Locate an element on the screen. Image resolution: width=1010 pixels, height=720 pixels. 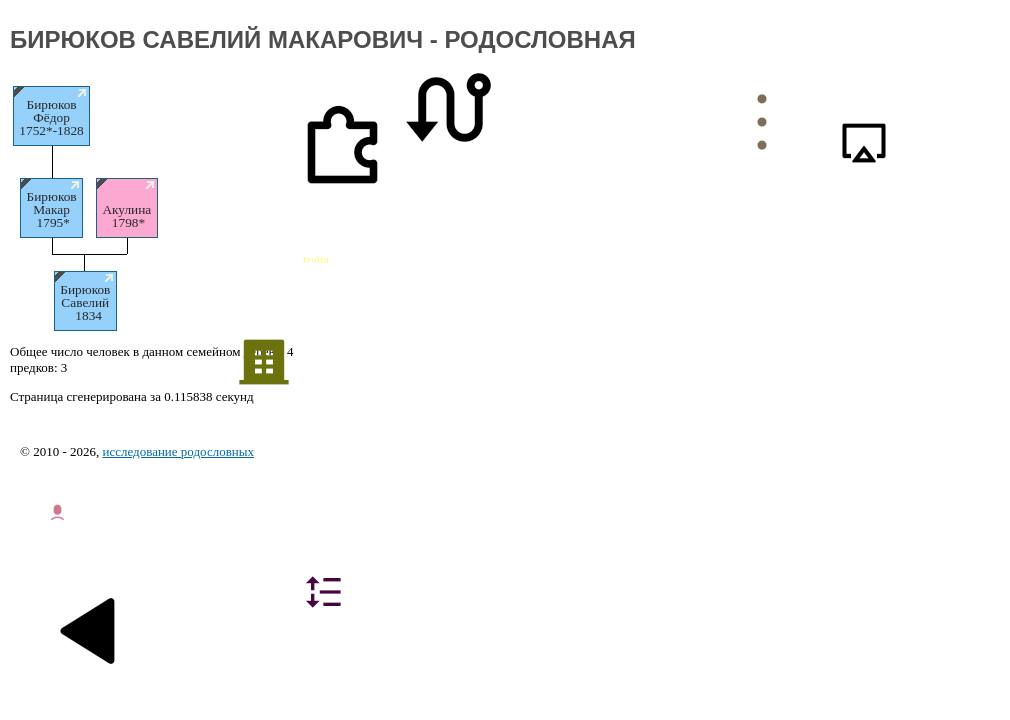
view building or property details is located at coordinates (264, 362).